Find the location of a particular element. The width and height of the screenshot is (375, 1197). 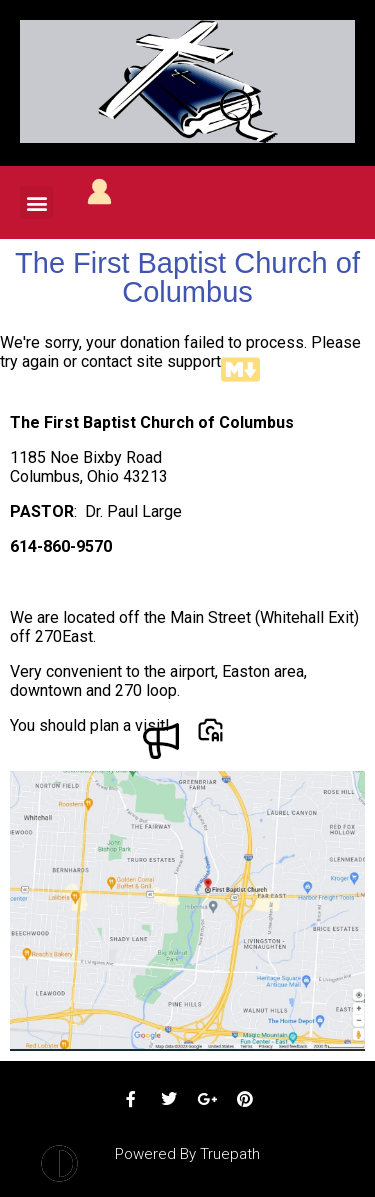

unselected radio button or checkbox option is located at coordinates (236, 105).